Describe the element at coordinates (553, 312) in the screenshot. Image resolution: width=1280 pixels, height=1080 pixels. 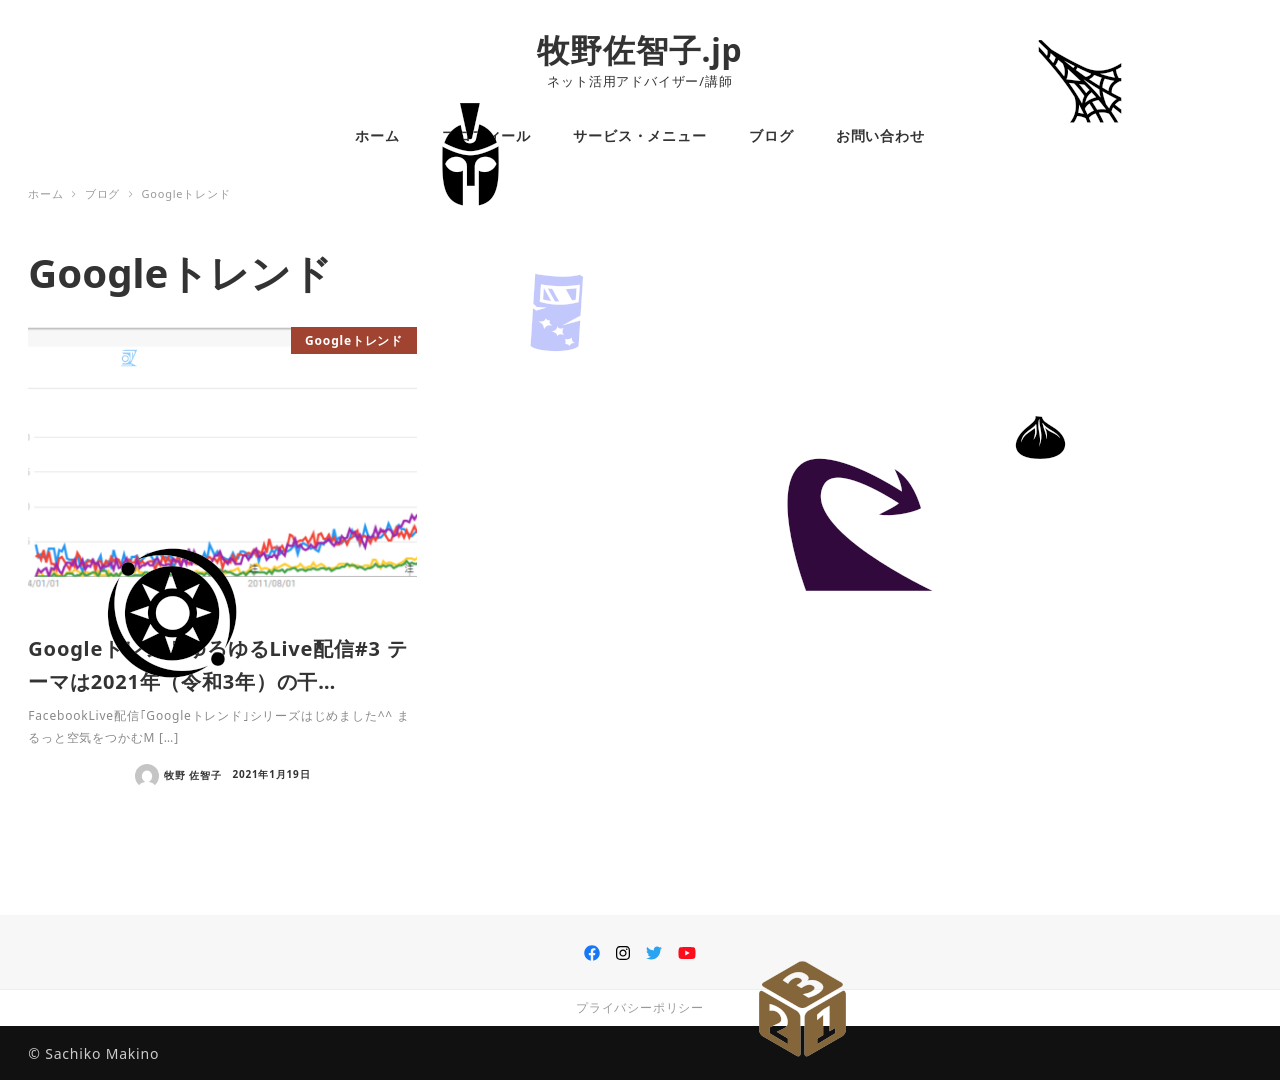
I see `access defense or protection settings` at that location.